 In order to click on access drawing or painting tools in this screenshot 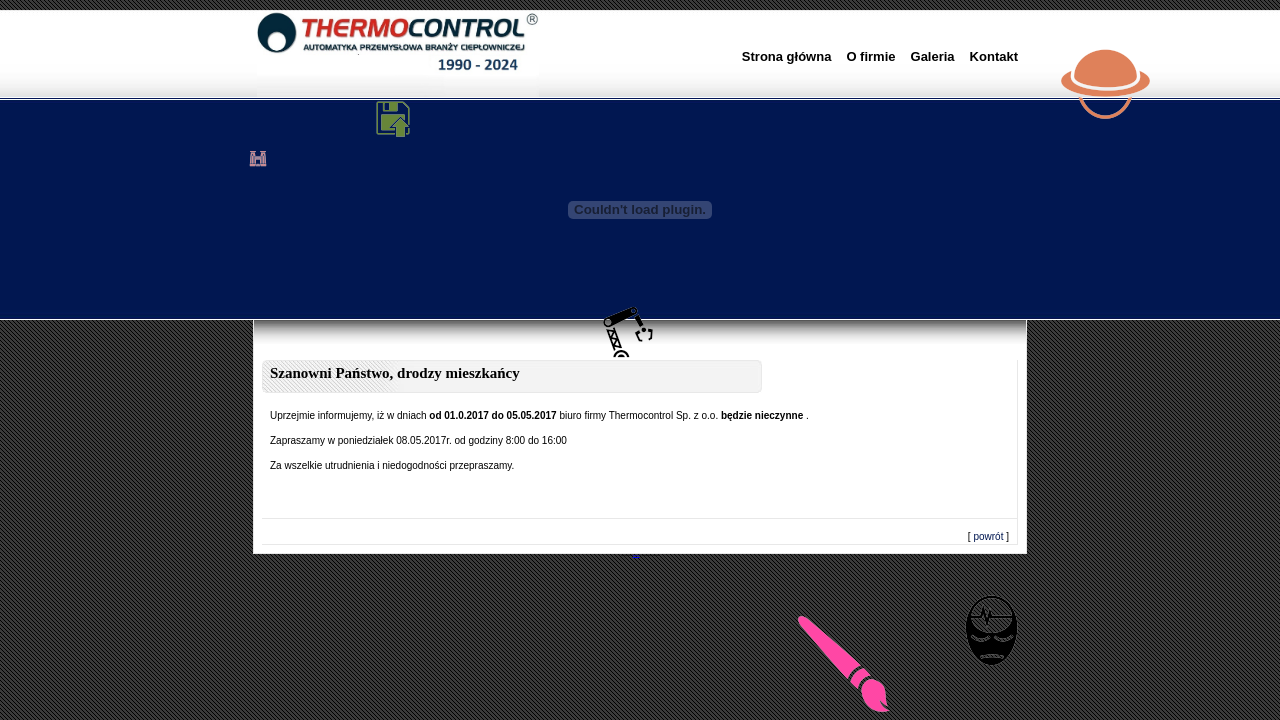, I will do `click(844, 664)`.